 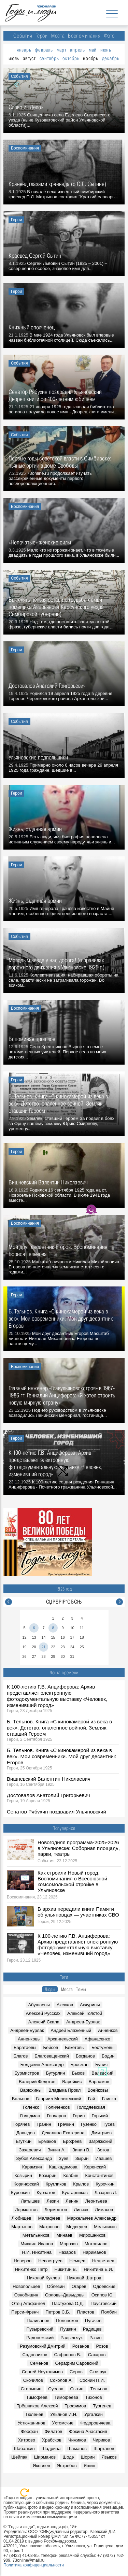 What do you see at coordinates (45, 1153) in the screenshot?
I see `align selected objects to vertical center` at bounding box center [45, 1153].